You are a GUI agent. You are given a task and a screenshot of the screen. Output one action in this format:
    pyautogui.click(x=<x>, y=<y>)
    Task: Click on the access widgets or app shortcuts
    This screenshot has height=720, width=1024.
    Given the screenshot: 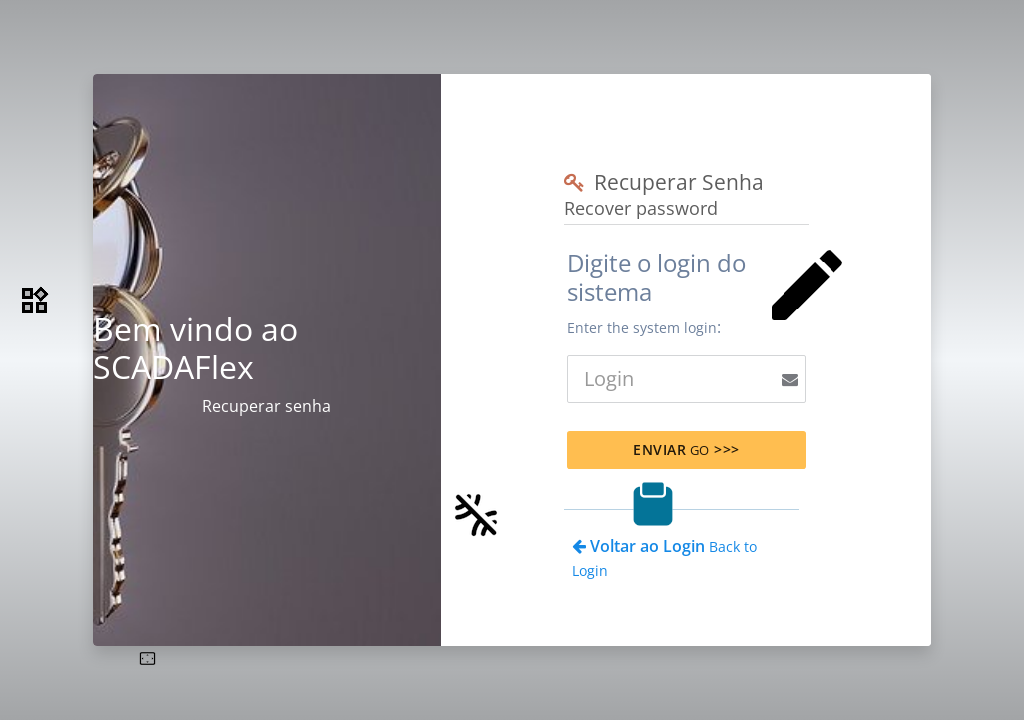 What is the action you would take?
    pyautogui.click(x=34, y=300)
    